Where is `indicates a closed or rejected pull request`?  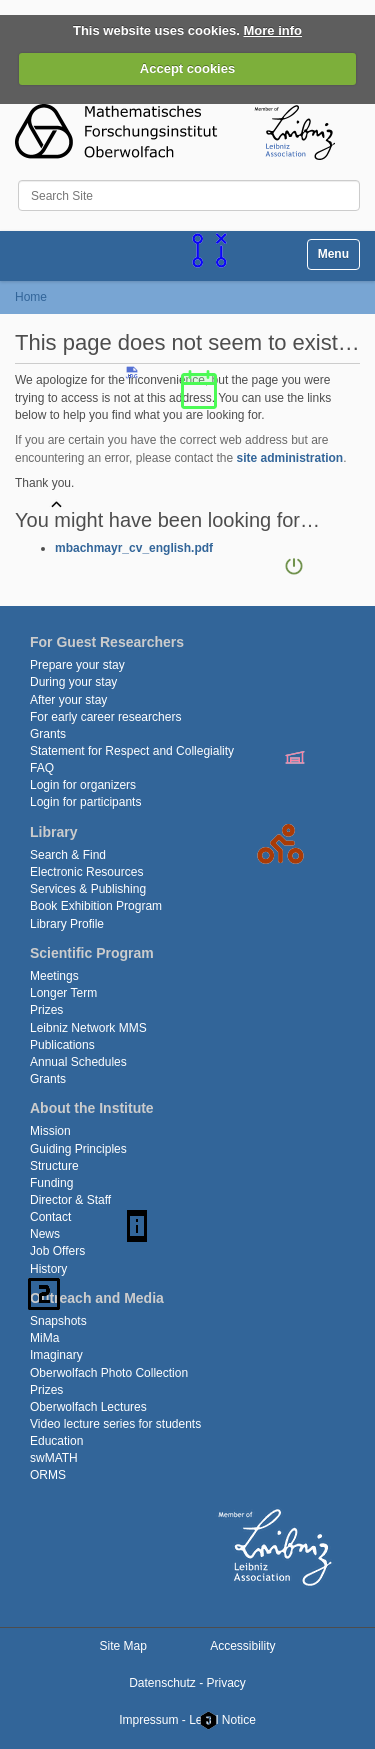
indicates a closed or rejected pull request is located at coordinates (209, 250).